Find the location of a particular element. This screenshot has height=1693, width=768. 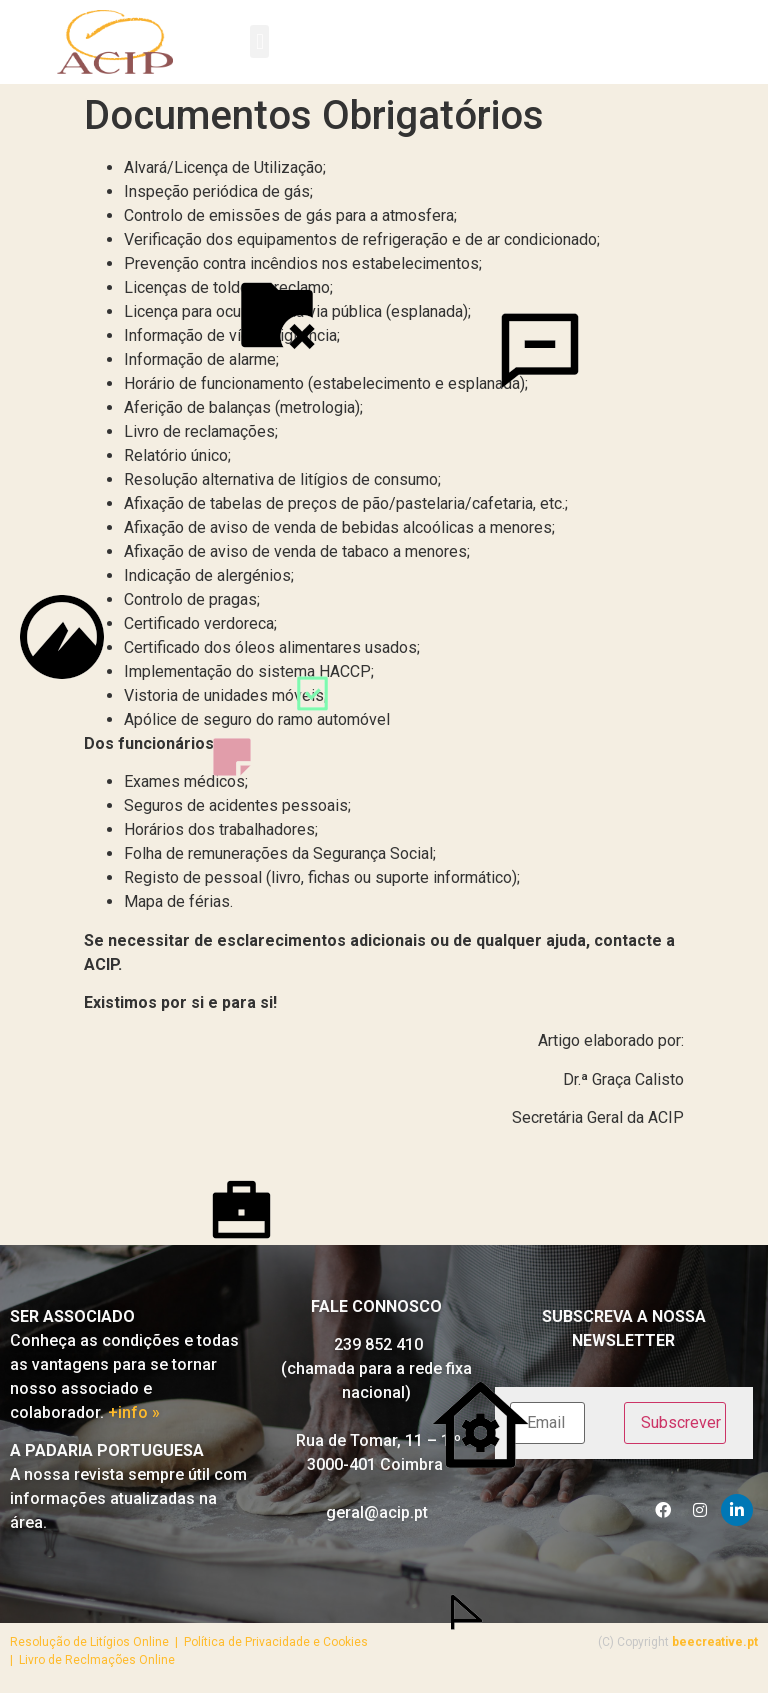

delete a folder is located at coordinates (277, 315).